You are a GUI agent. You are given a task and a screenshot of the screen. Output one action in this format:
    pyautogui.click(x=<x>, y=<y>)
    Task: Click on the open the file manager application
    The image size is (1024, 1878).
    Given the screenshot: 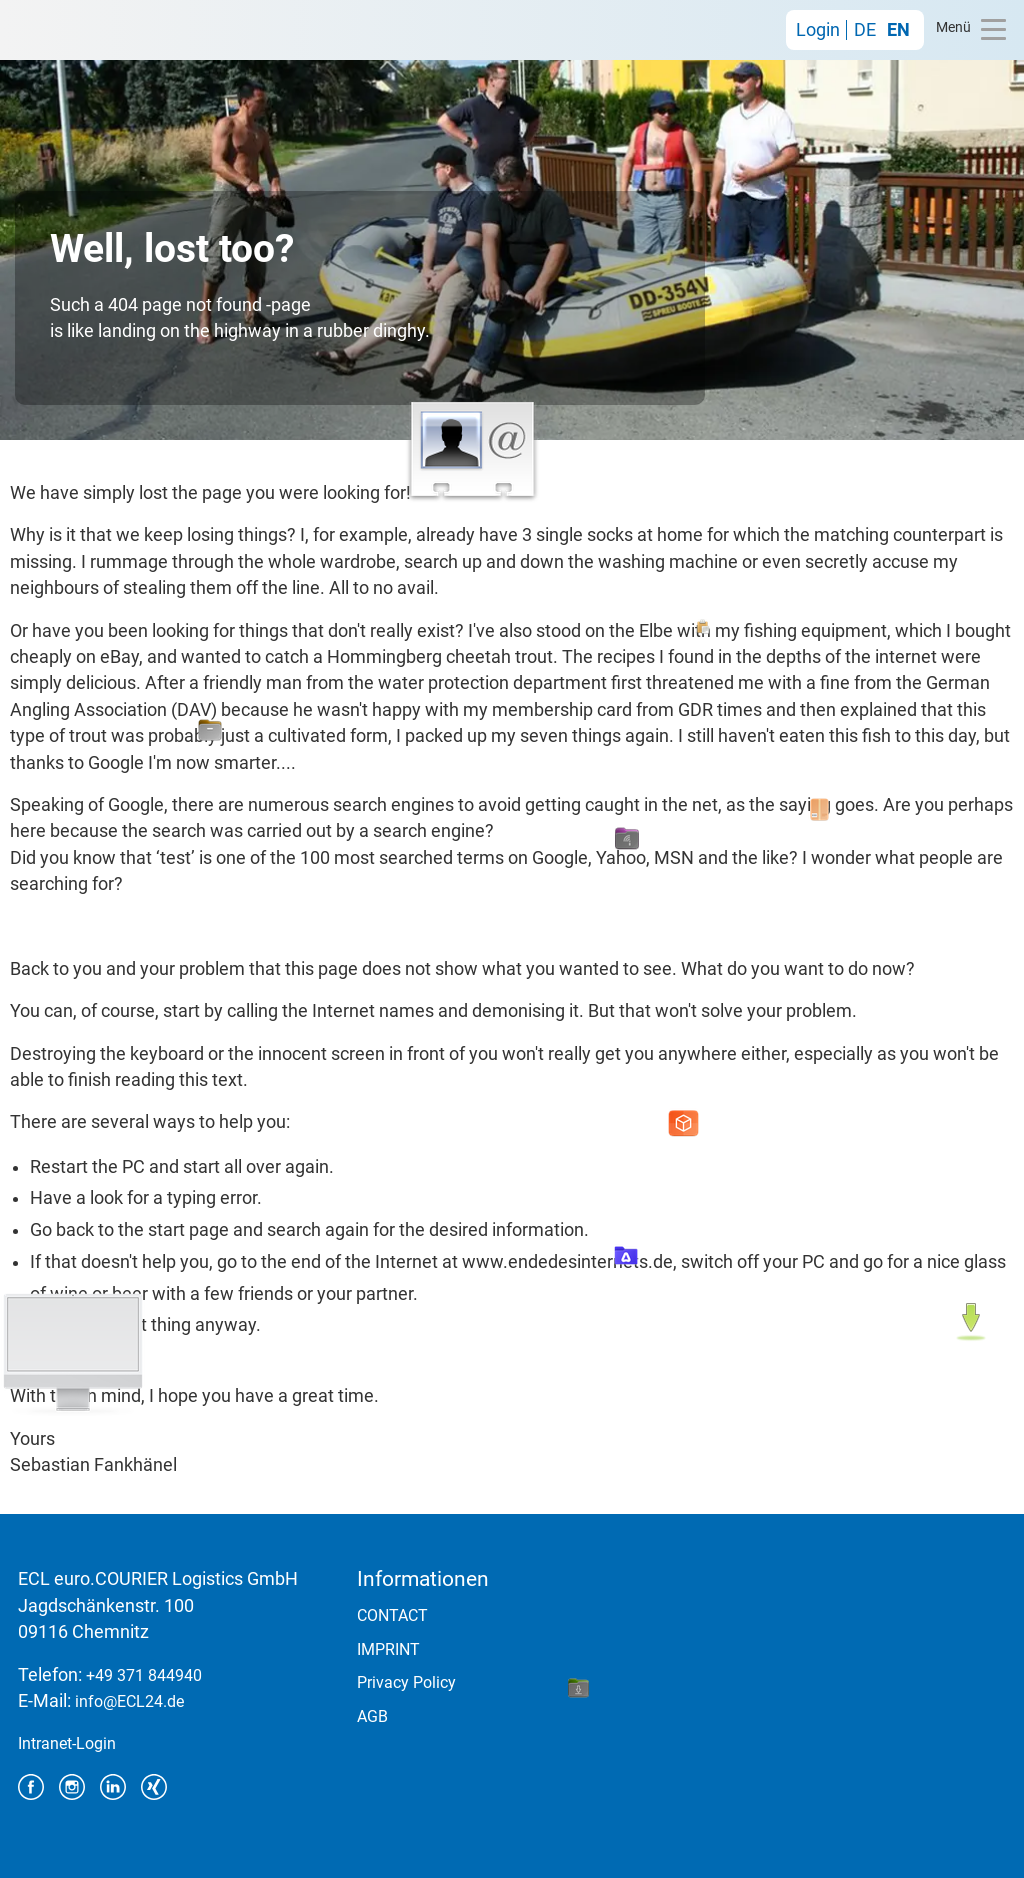 What is the action you would take?
    pyautogui.click(x=210, y=730)
    